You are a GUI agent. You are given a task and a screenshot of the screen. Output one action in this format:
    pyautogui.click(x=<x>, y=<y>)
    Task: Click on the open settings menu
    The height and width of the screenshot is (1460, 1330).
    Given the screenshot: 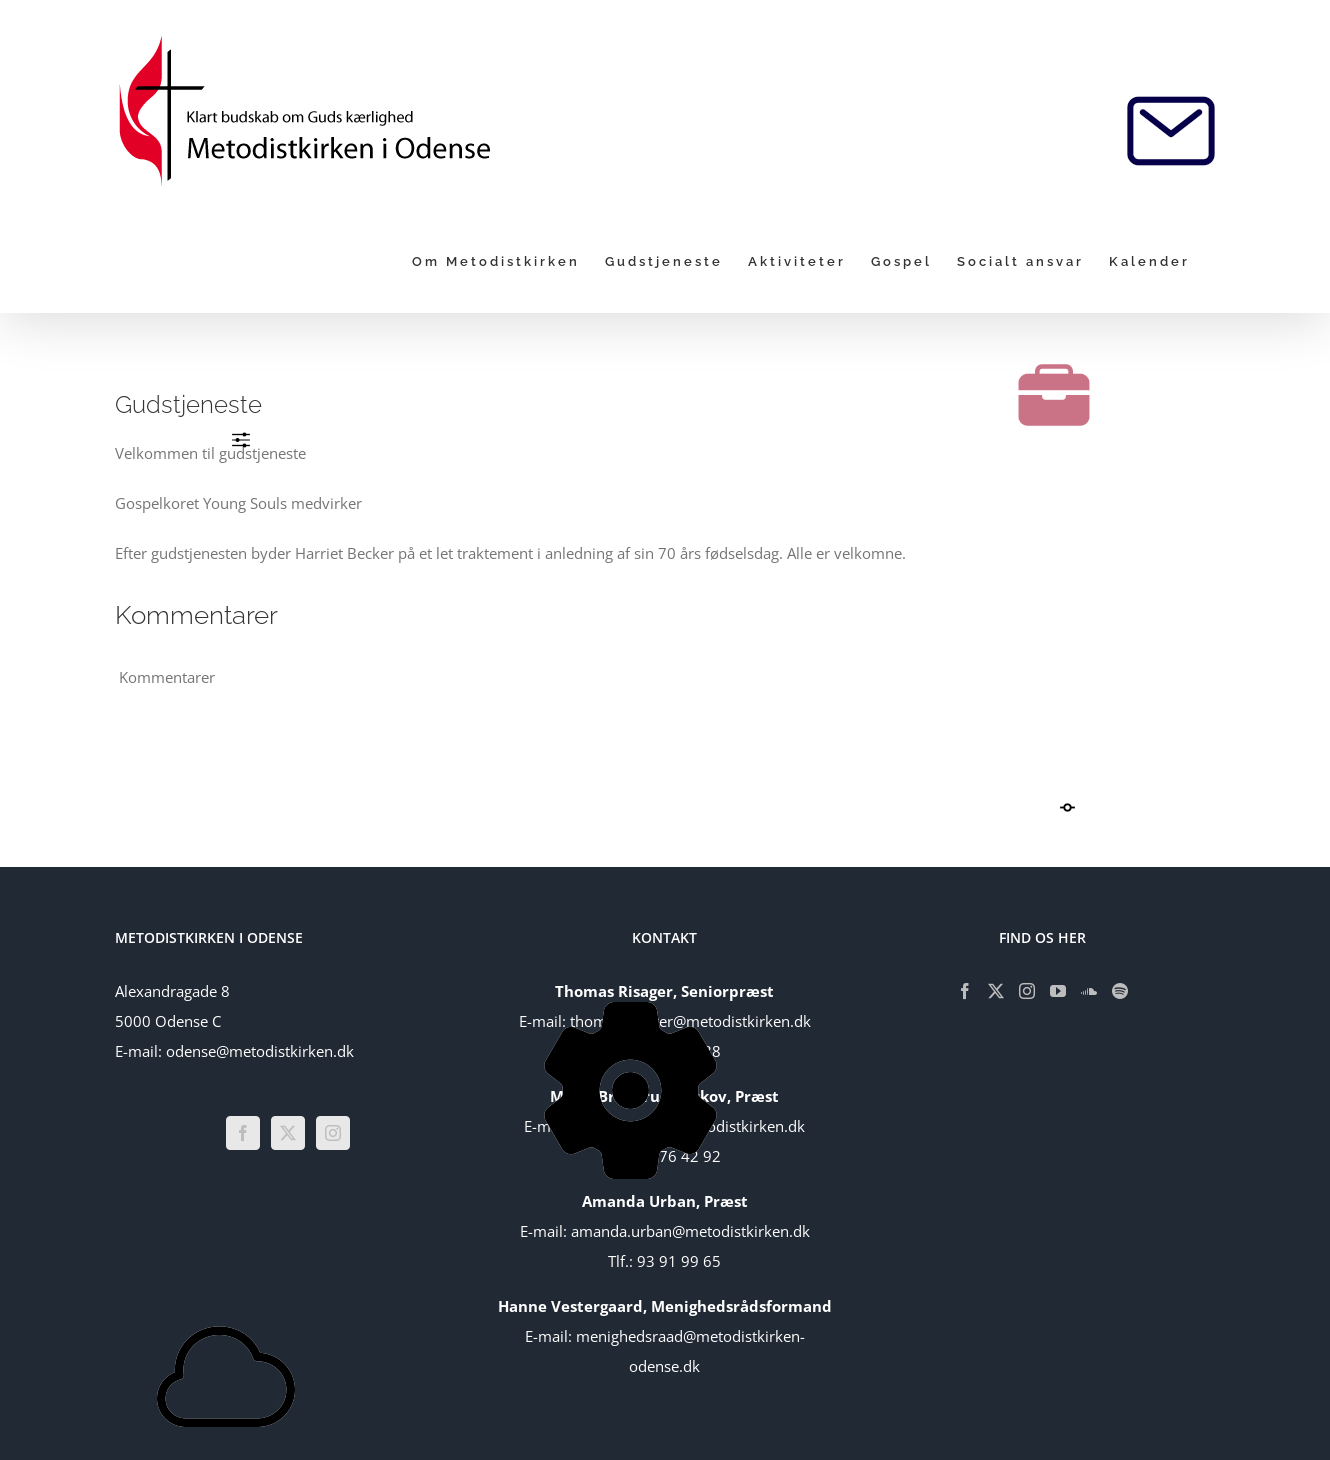 What is the action you would take?
    pyautogui.click(x=630, y=1090)
    